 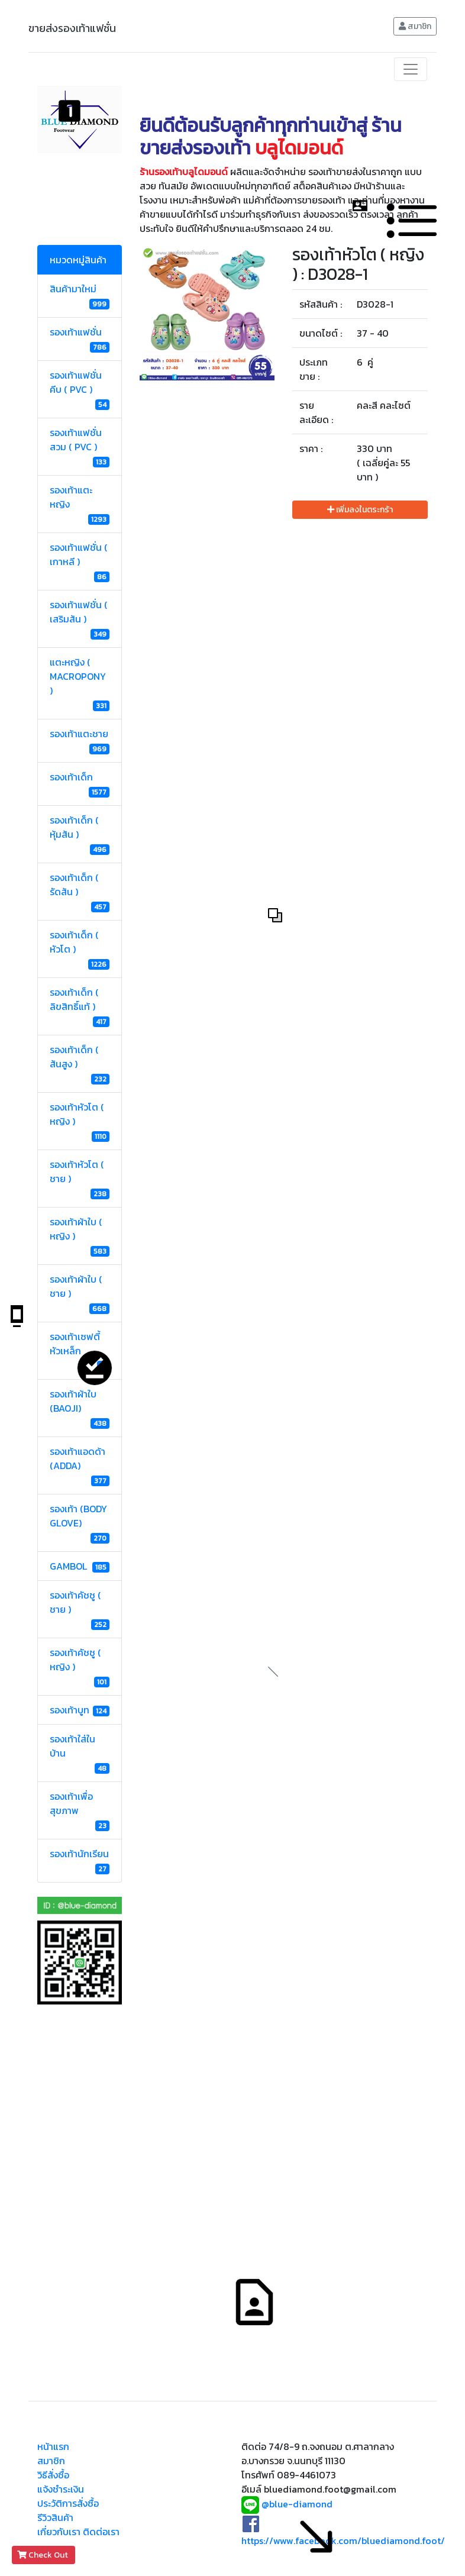 I want to click on navigate to the bottom-right section, so click(x=317, y=2537).